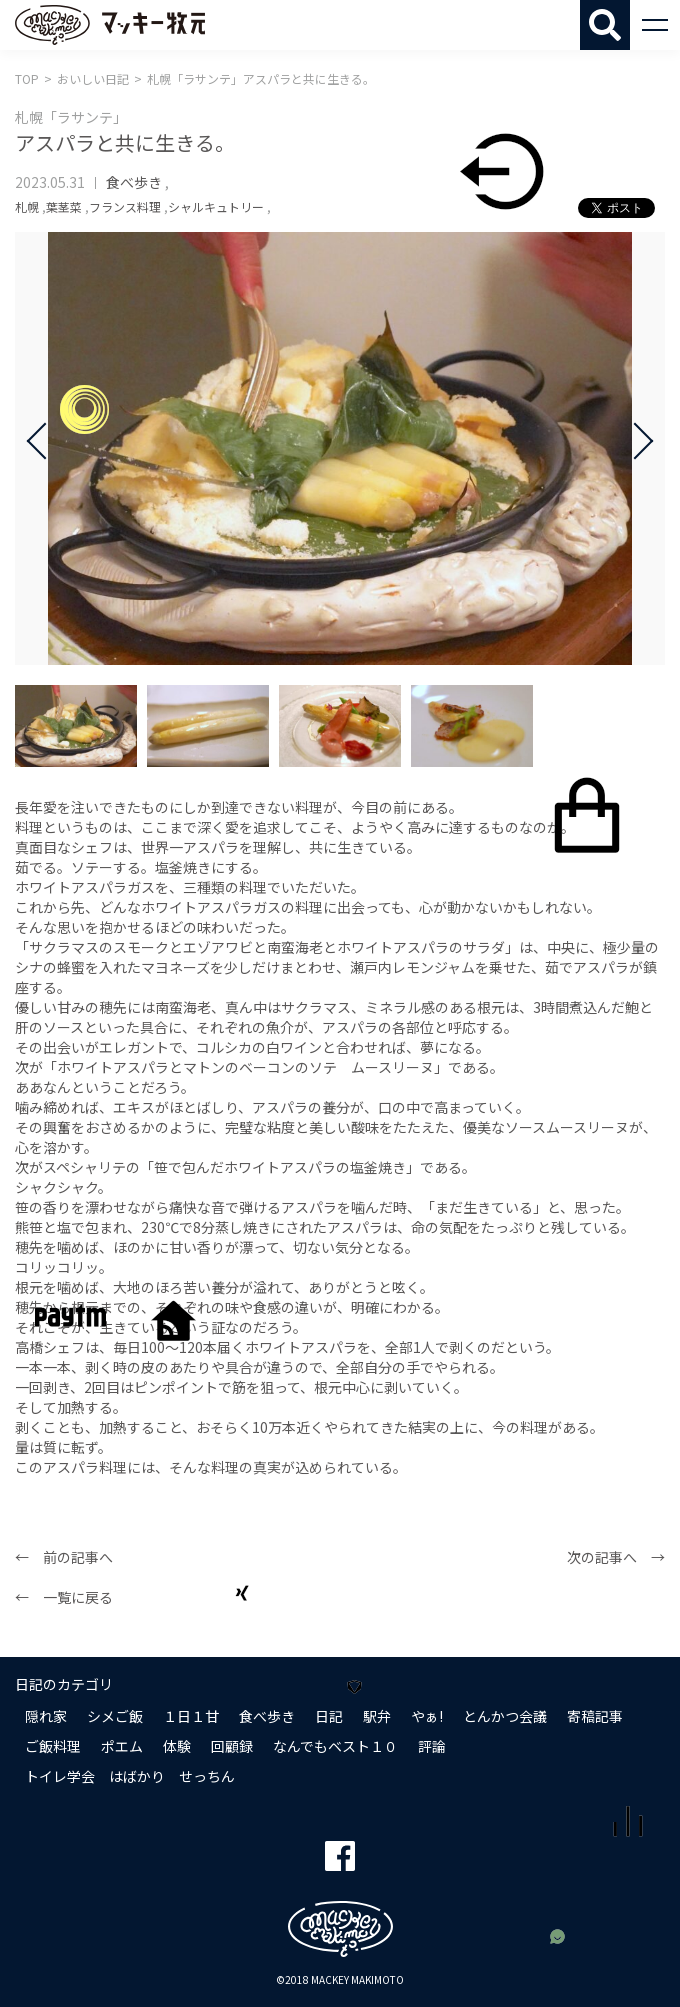 This screenshot has height=2007, width=680. Describe the element at coordinates (173, 1322) in the screenshot. I see `connect to home wifi network` at that location.